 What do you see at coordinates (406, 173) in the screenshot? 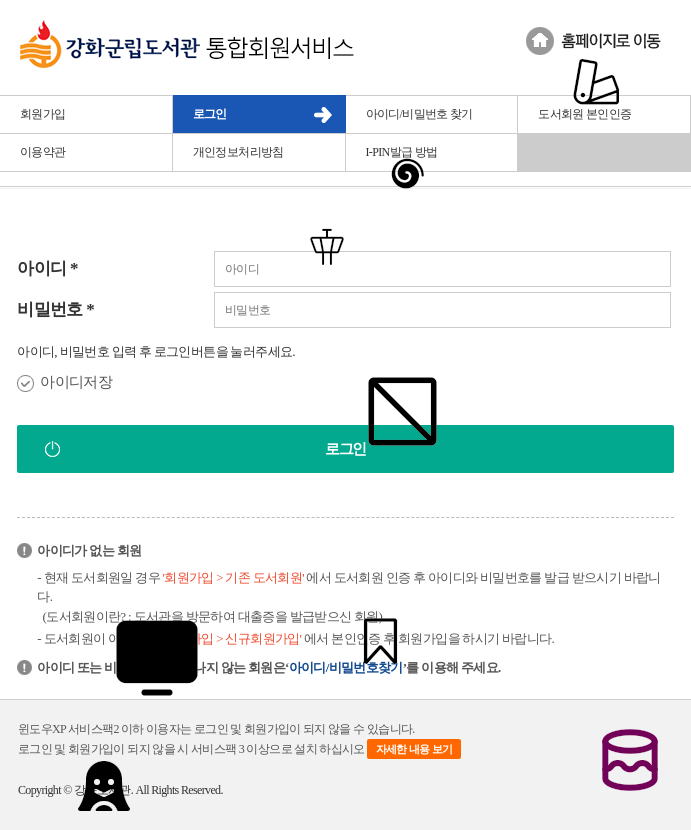
I see `indicates loading or processing content` at bounding box center [406, 173].